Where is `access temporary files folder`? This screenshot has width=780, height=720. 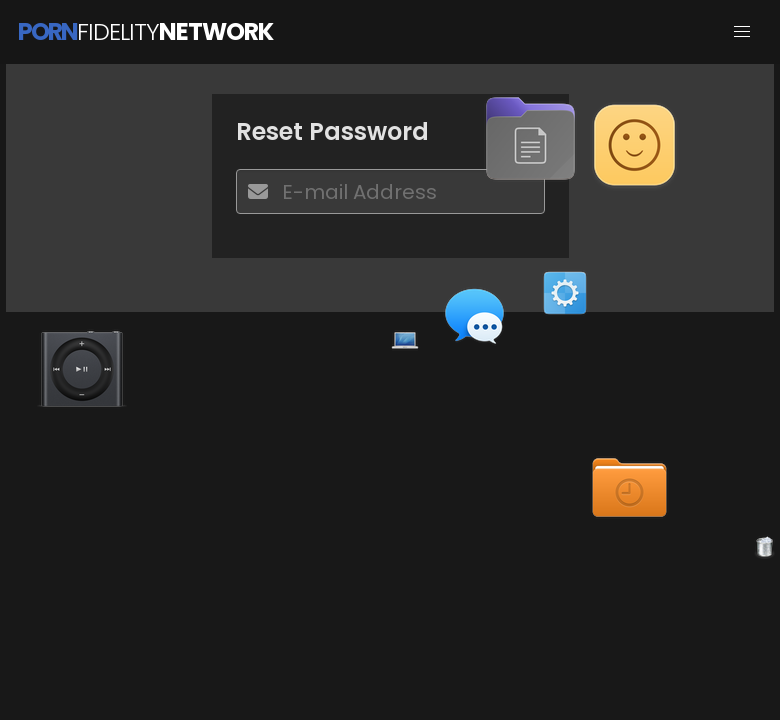
access temporary files folder is located at coordinates (629, 487).